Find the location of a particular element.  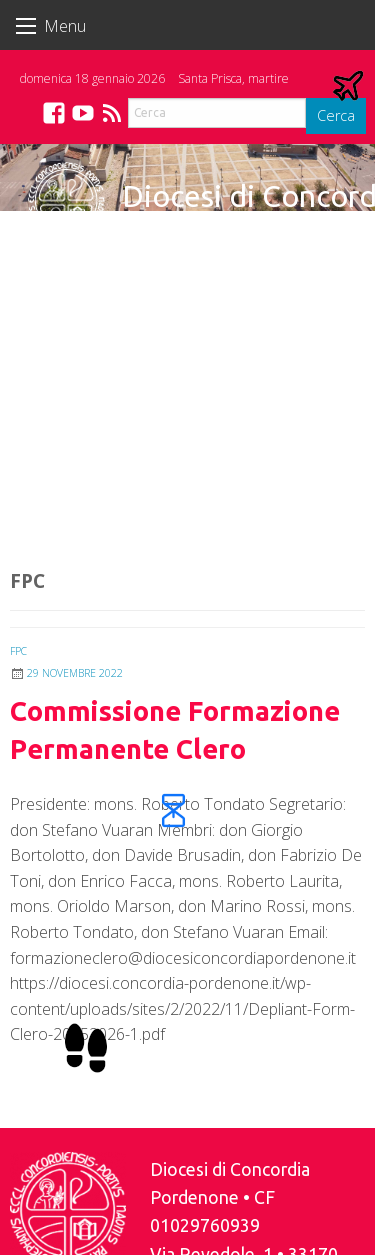

enable airplane mode is located at coordinates (348, 86).